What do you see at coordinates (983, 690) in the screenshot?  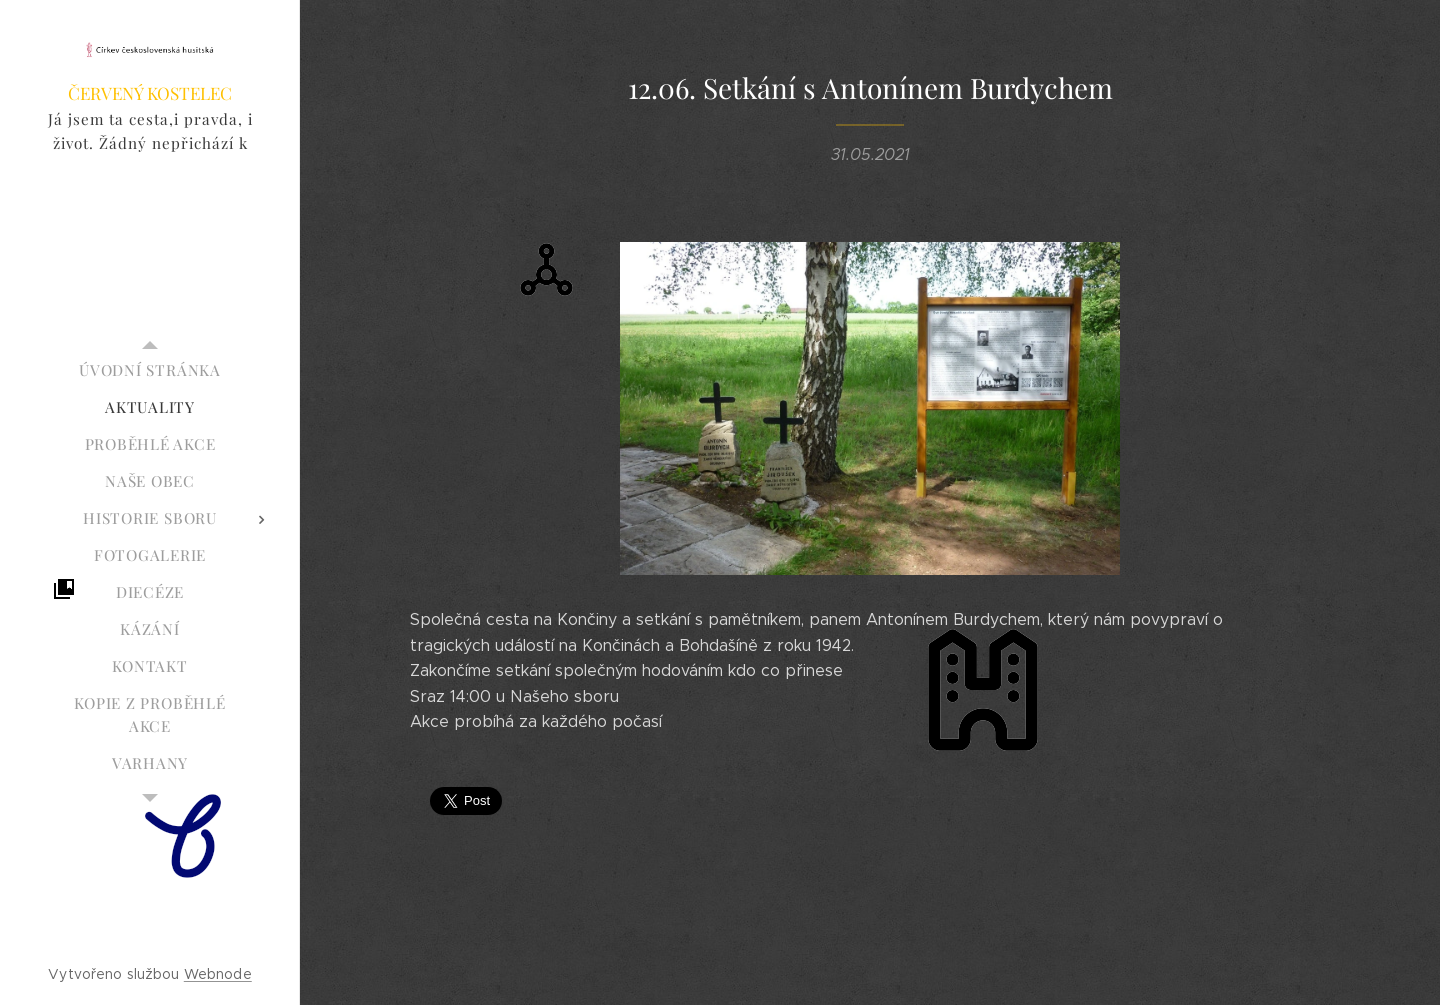 I see `access fortress or castle-related content` at bounding box center [983, 690].